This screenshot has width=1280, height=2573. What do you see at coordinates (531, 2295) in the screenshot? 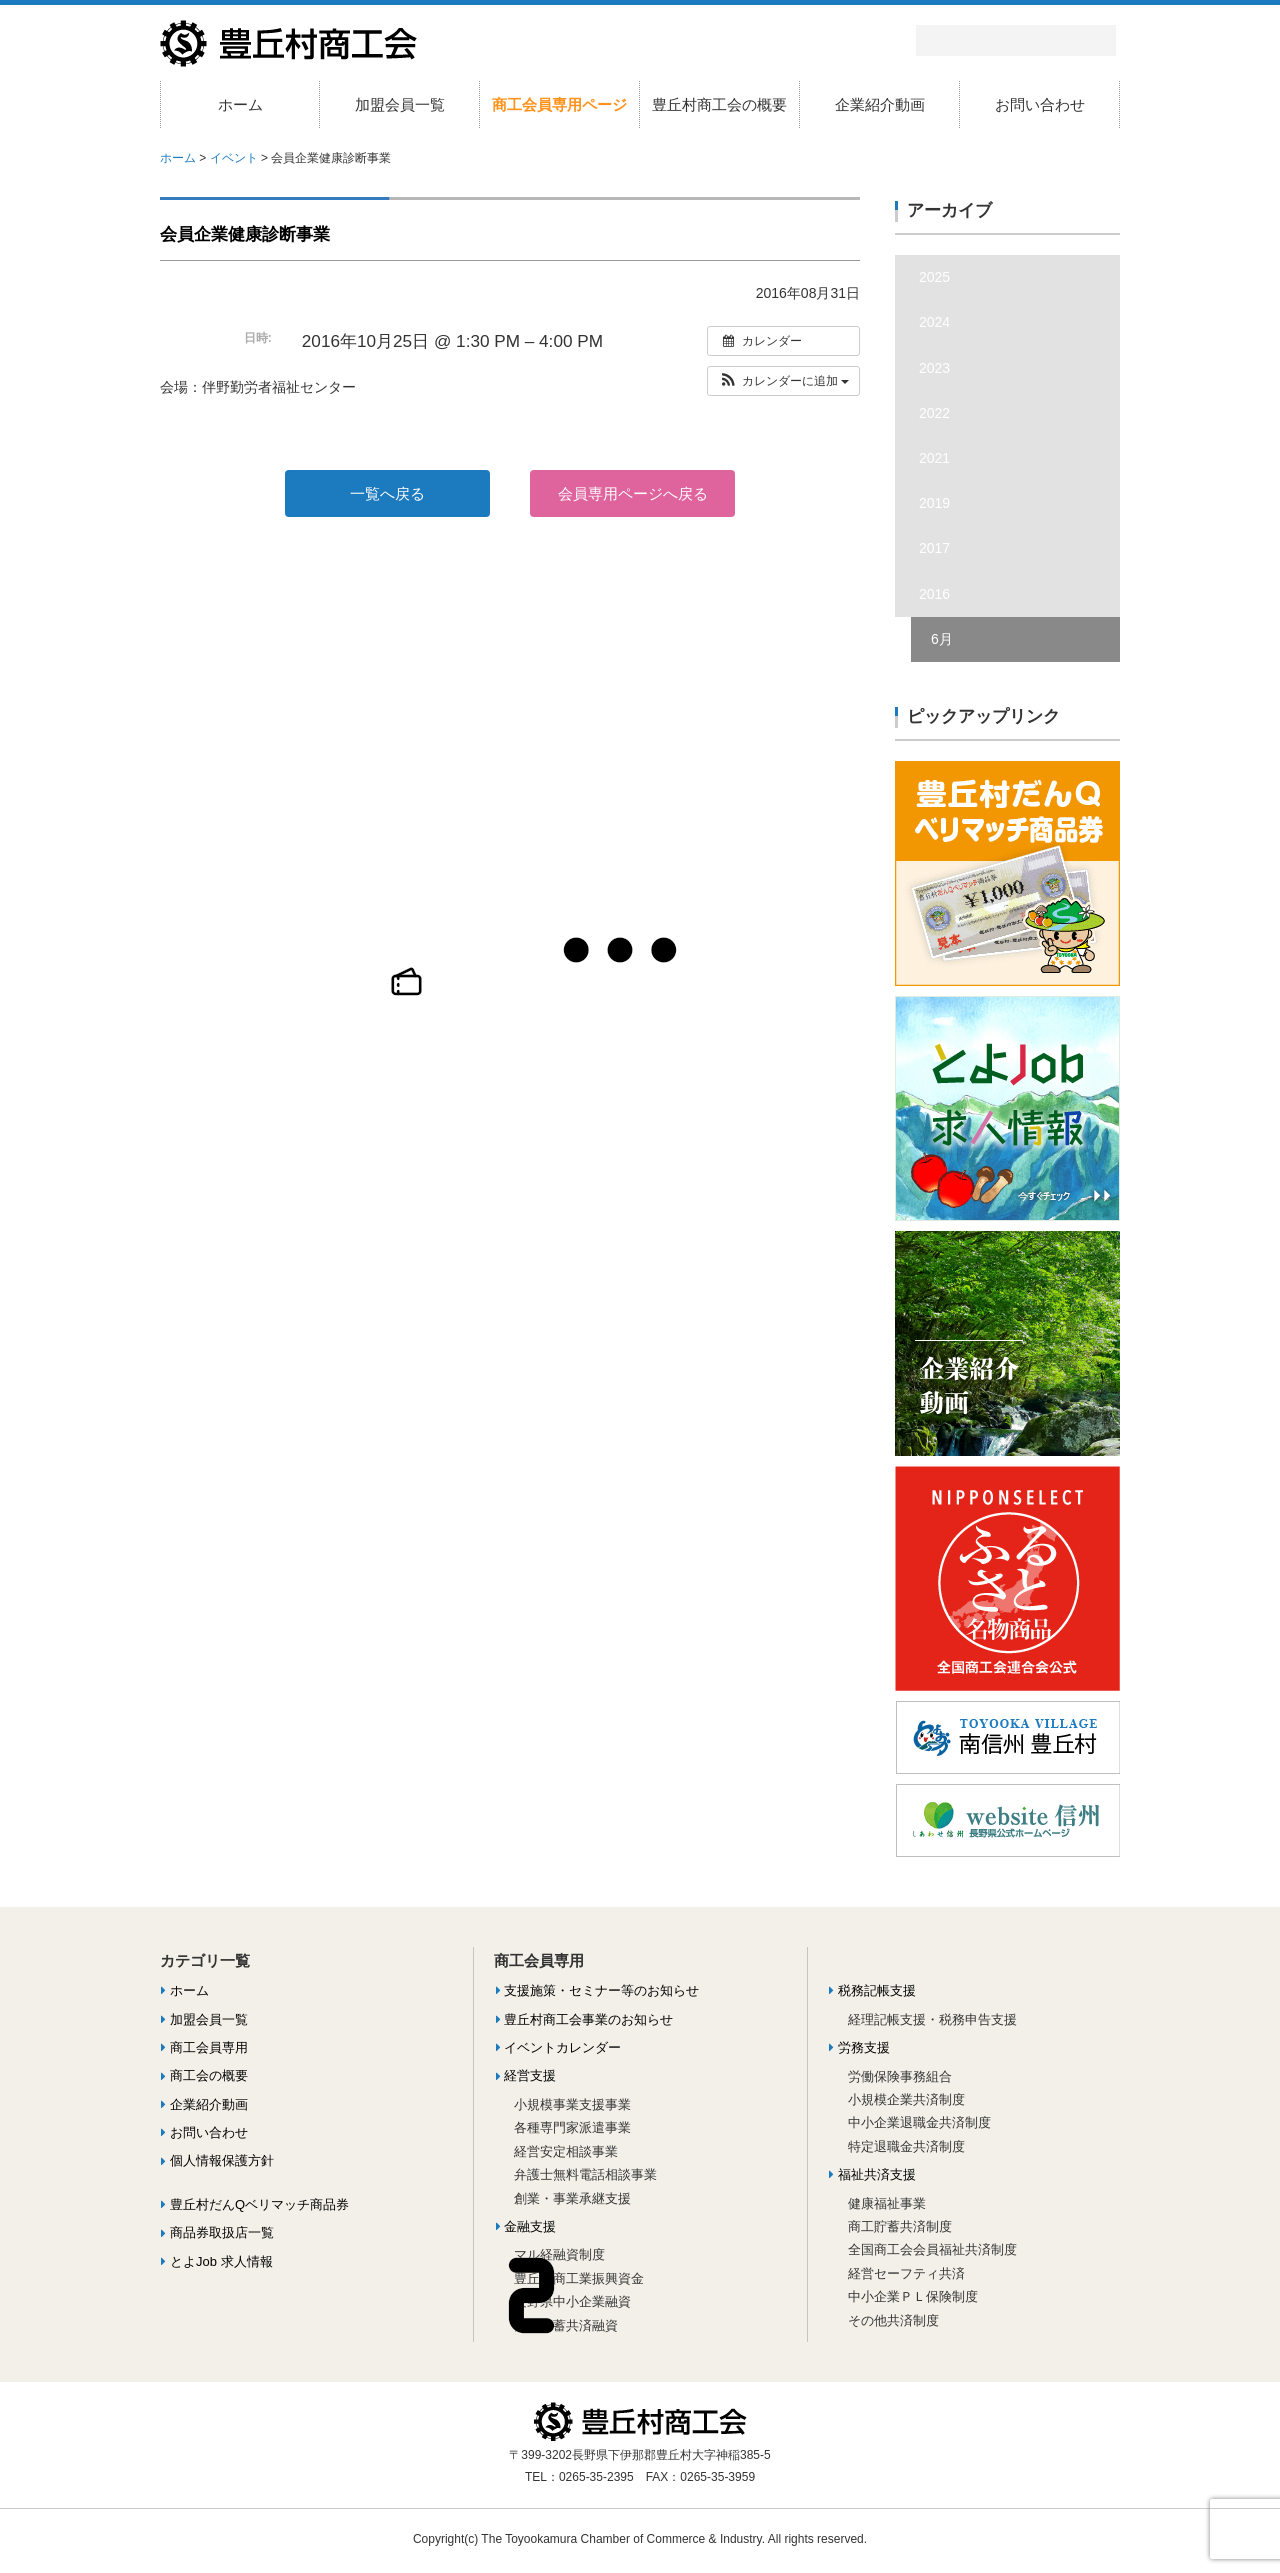
I see `indicates second item or step in a sequence` at bounding box center [531, 2295].